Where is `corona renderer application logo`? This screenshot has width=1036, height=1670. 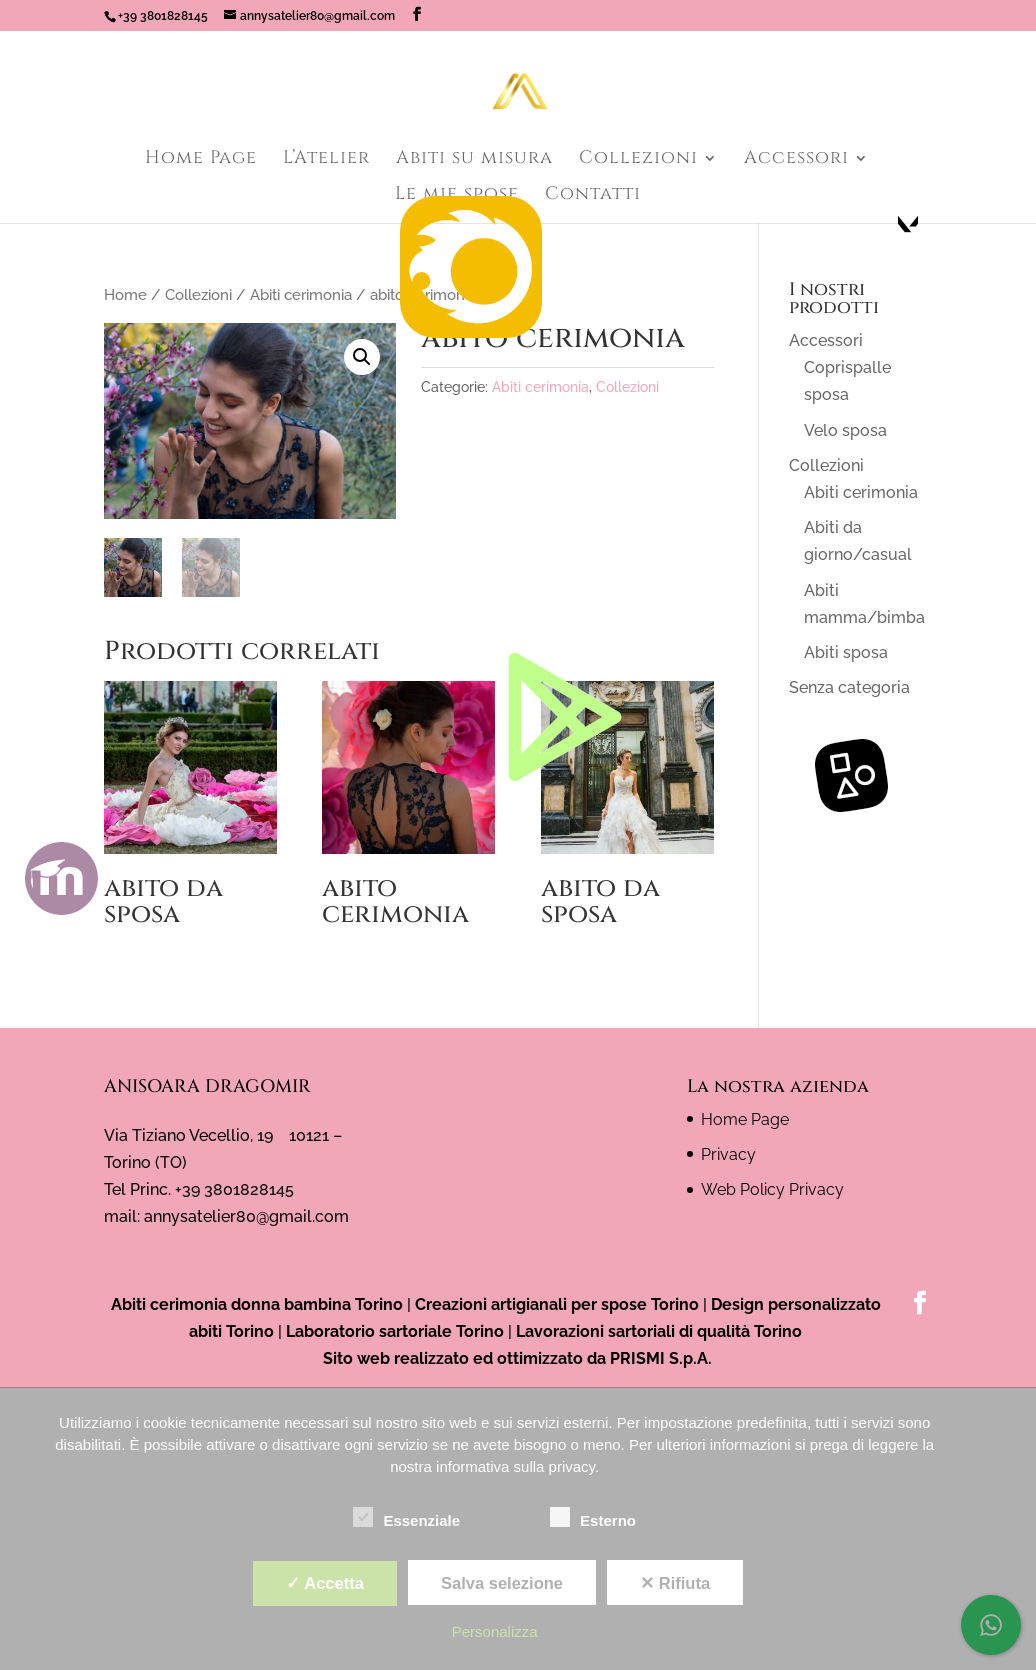
corona renderer application logo is located at coordinates (471, 267).